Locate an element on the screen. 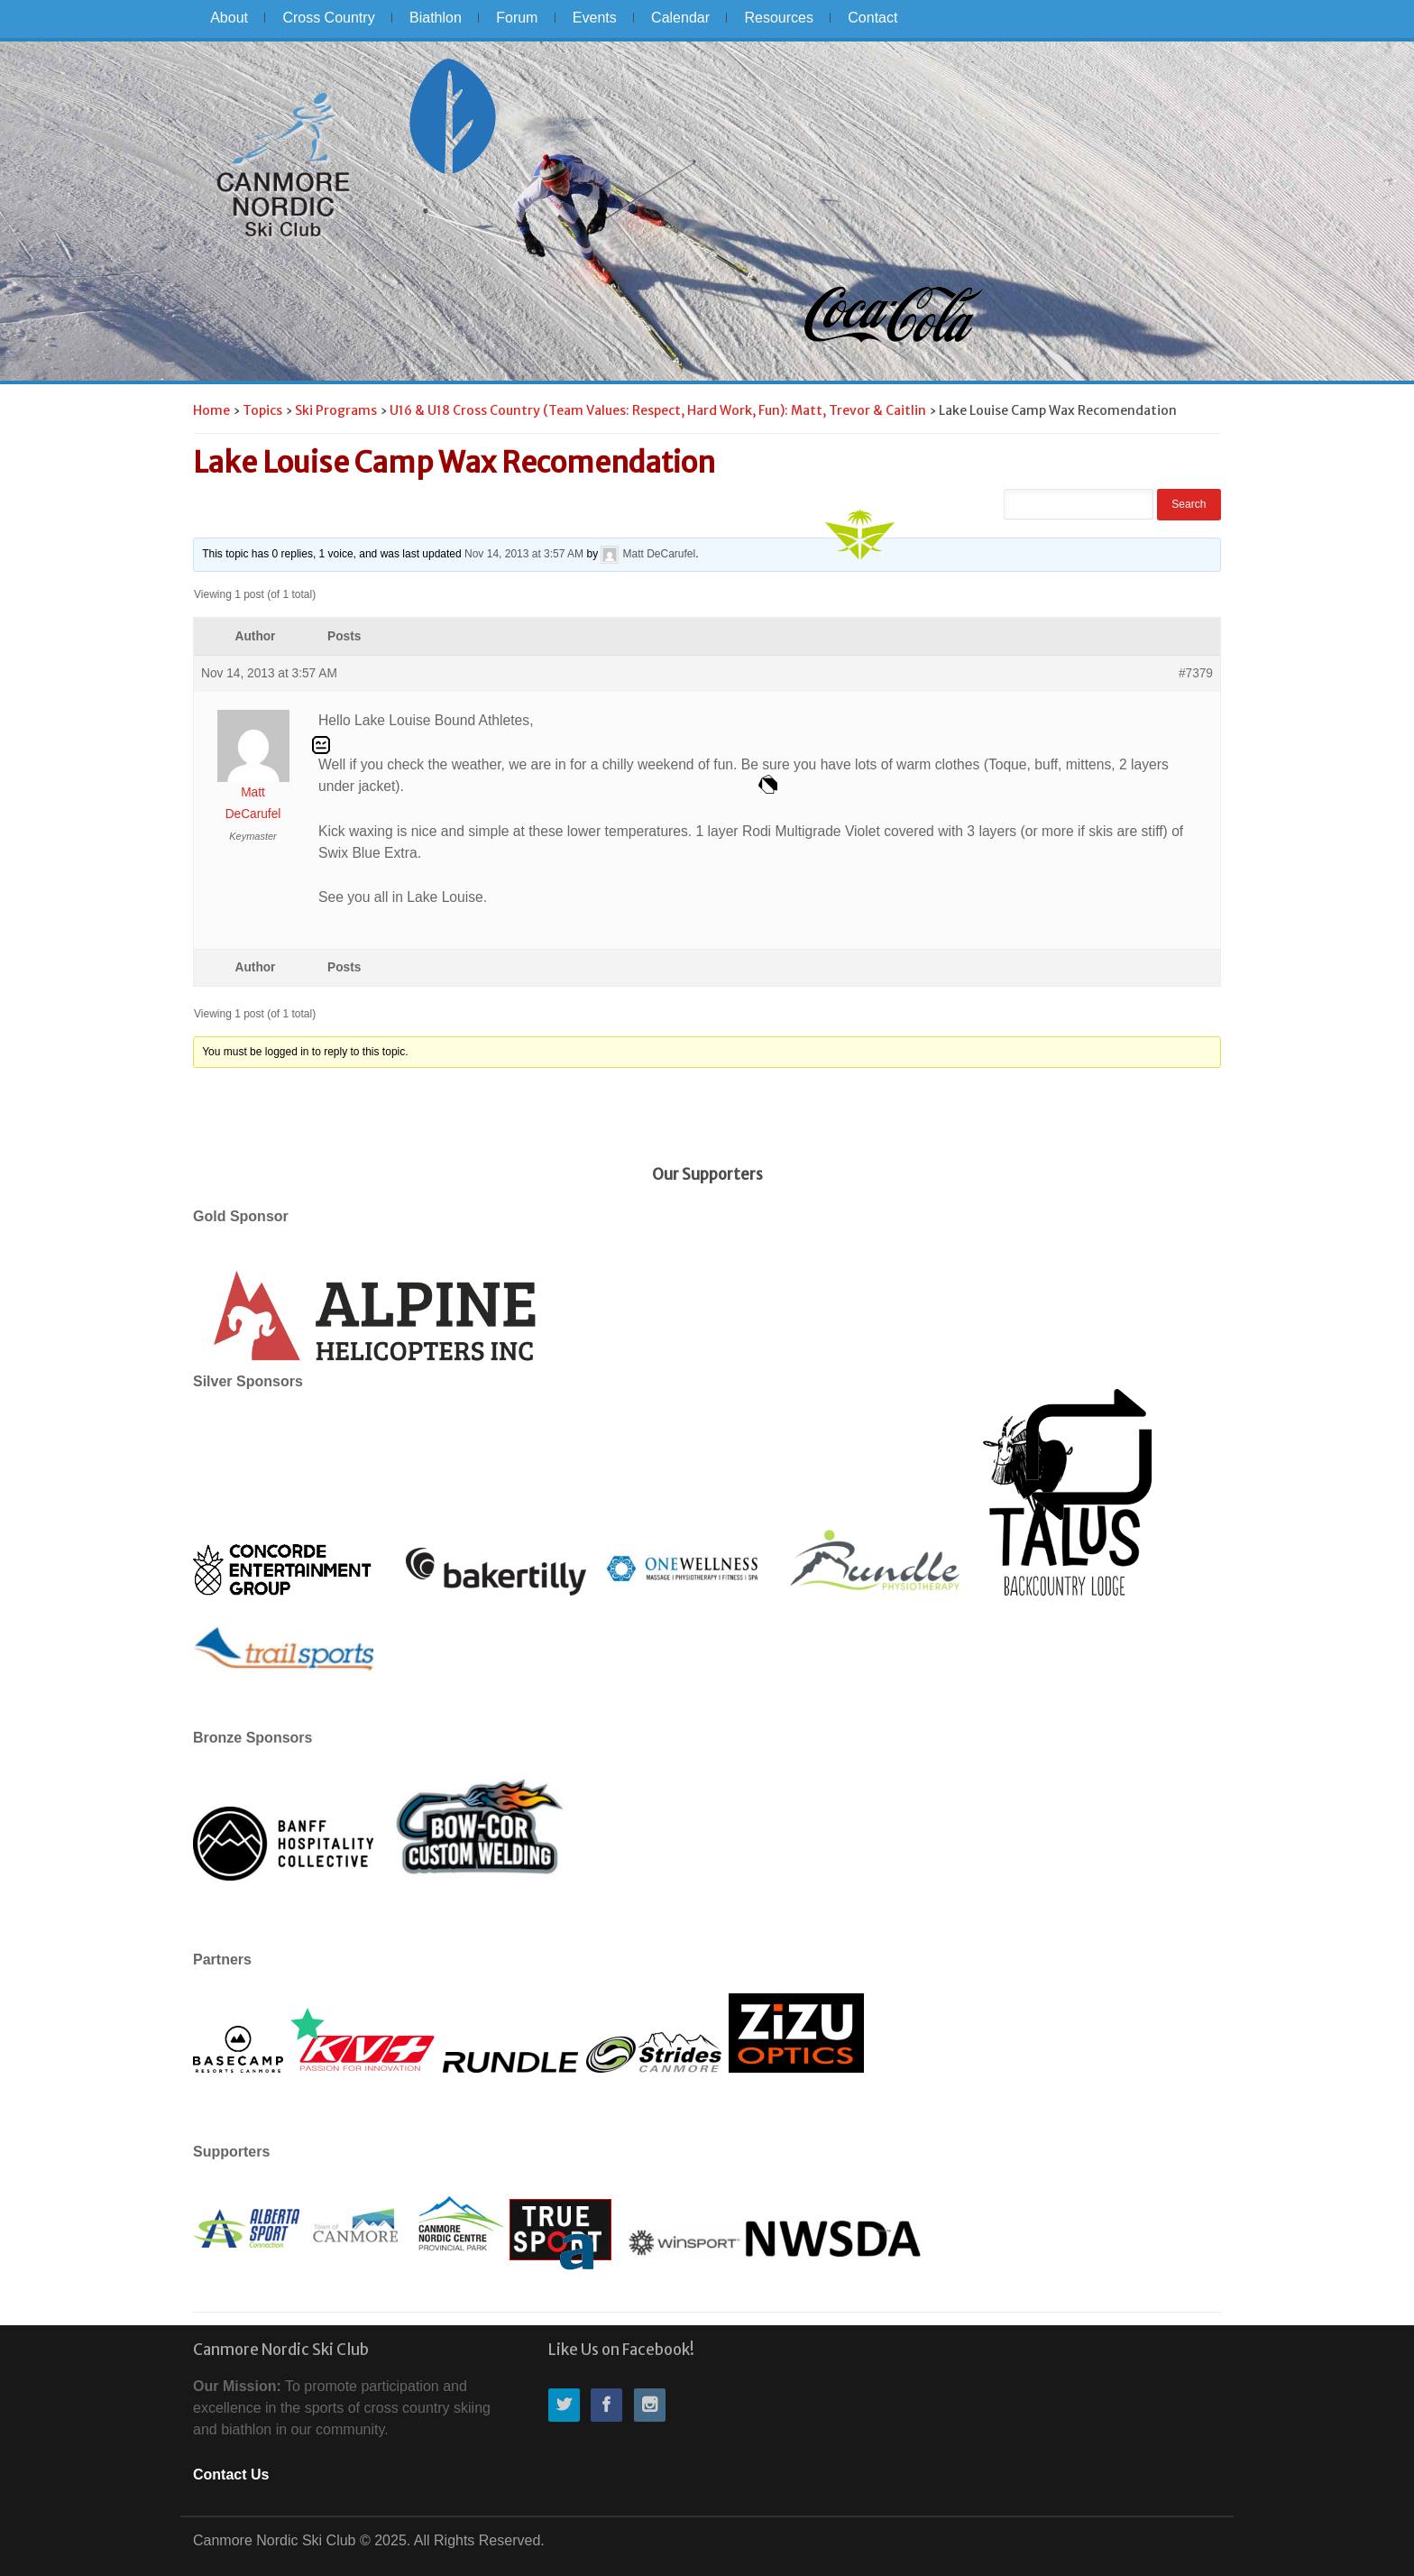 This screenshot has width=1414, height=2576. add to favorites is located at coordinates (308, 2025).